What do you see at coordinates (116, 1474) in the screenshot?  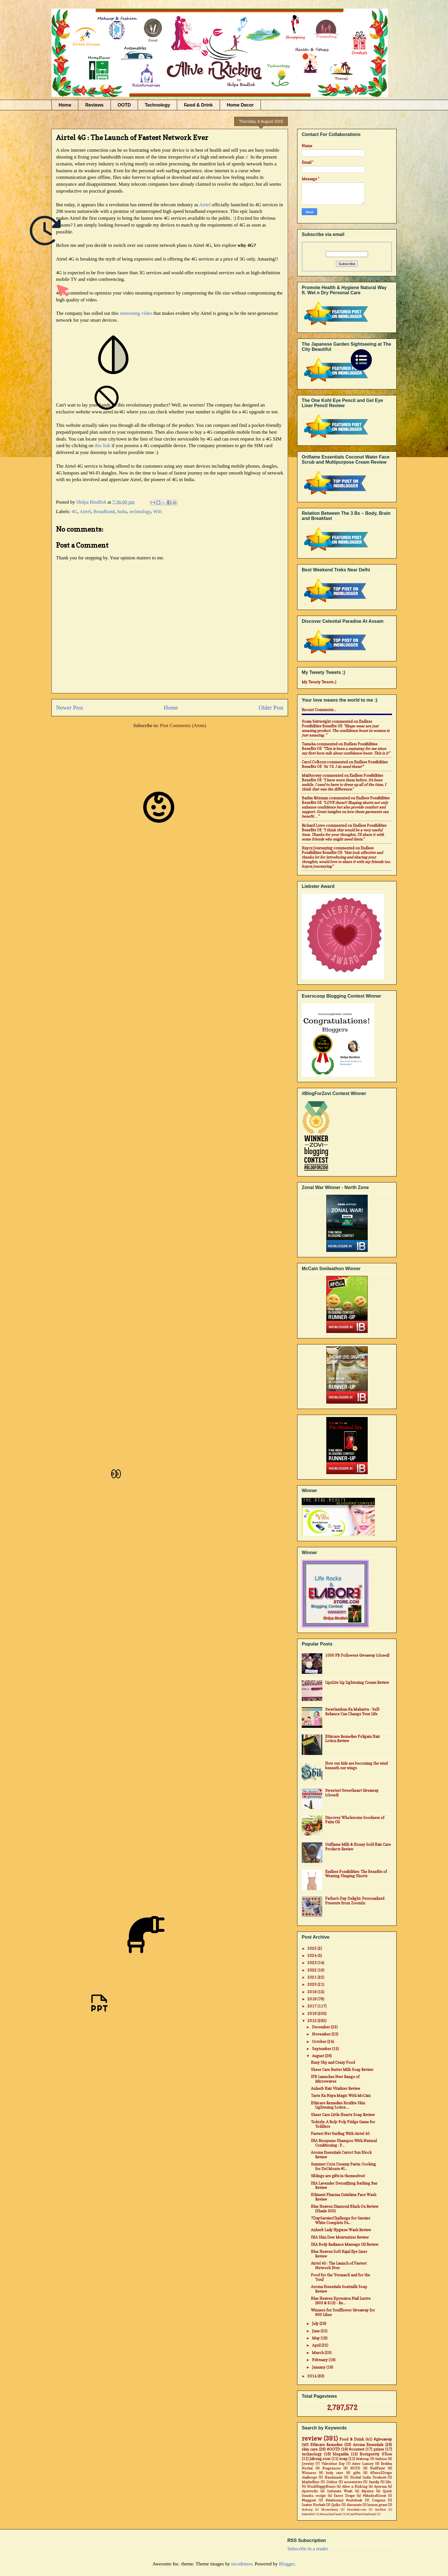 I see `view who has seen your content` at bounding box center [116, 1474].